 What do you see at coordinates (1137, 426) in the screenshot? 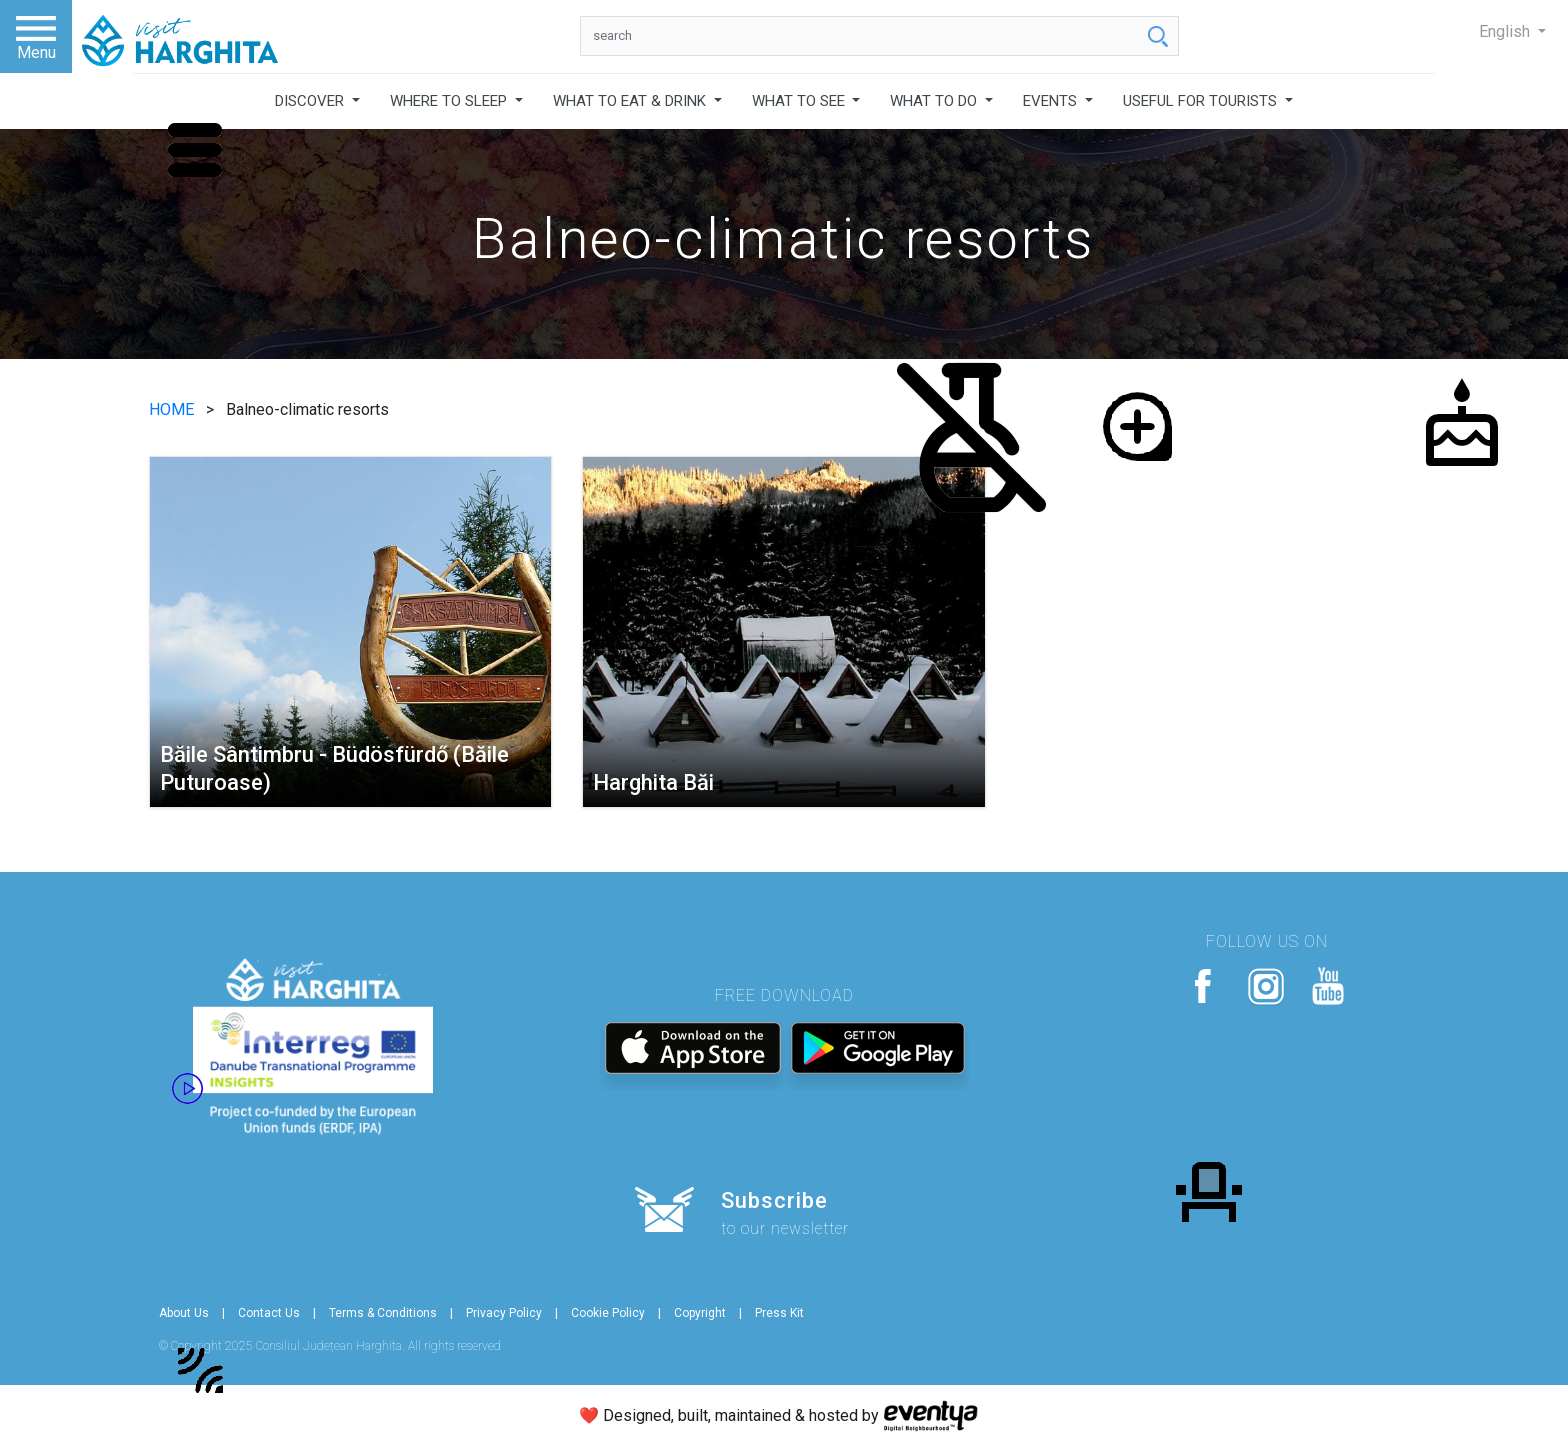
I see `zoom in on image or content` at bounding box center [1137, 426].